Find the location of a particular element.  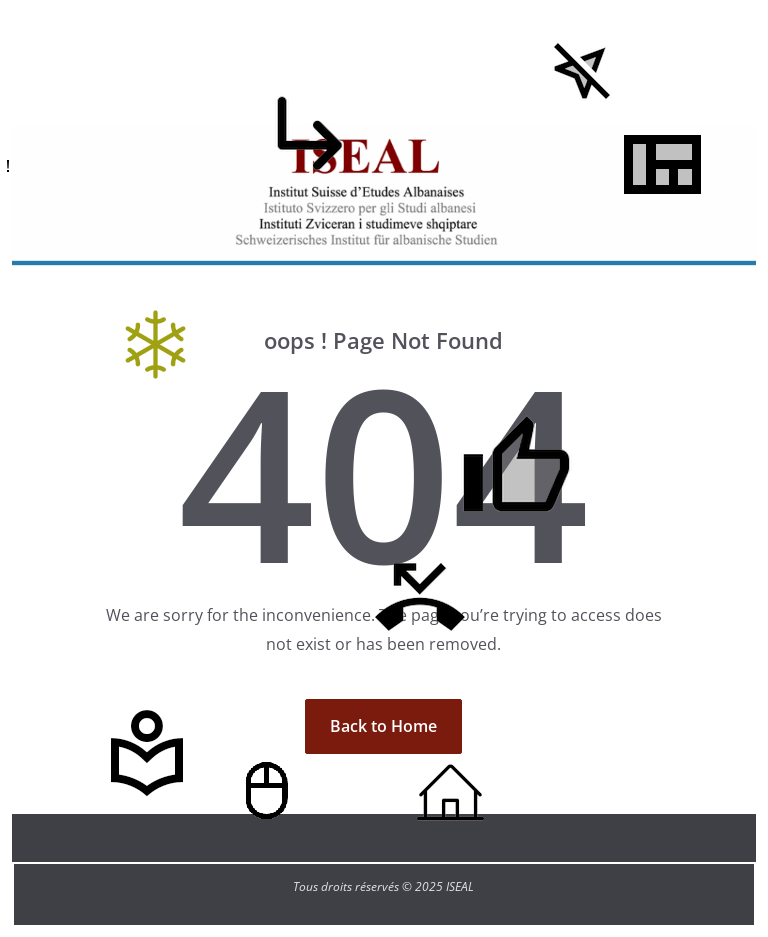

indicates a warning or important notice is located at coordinates (8, 166).